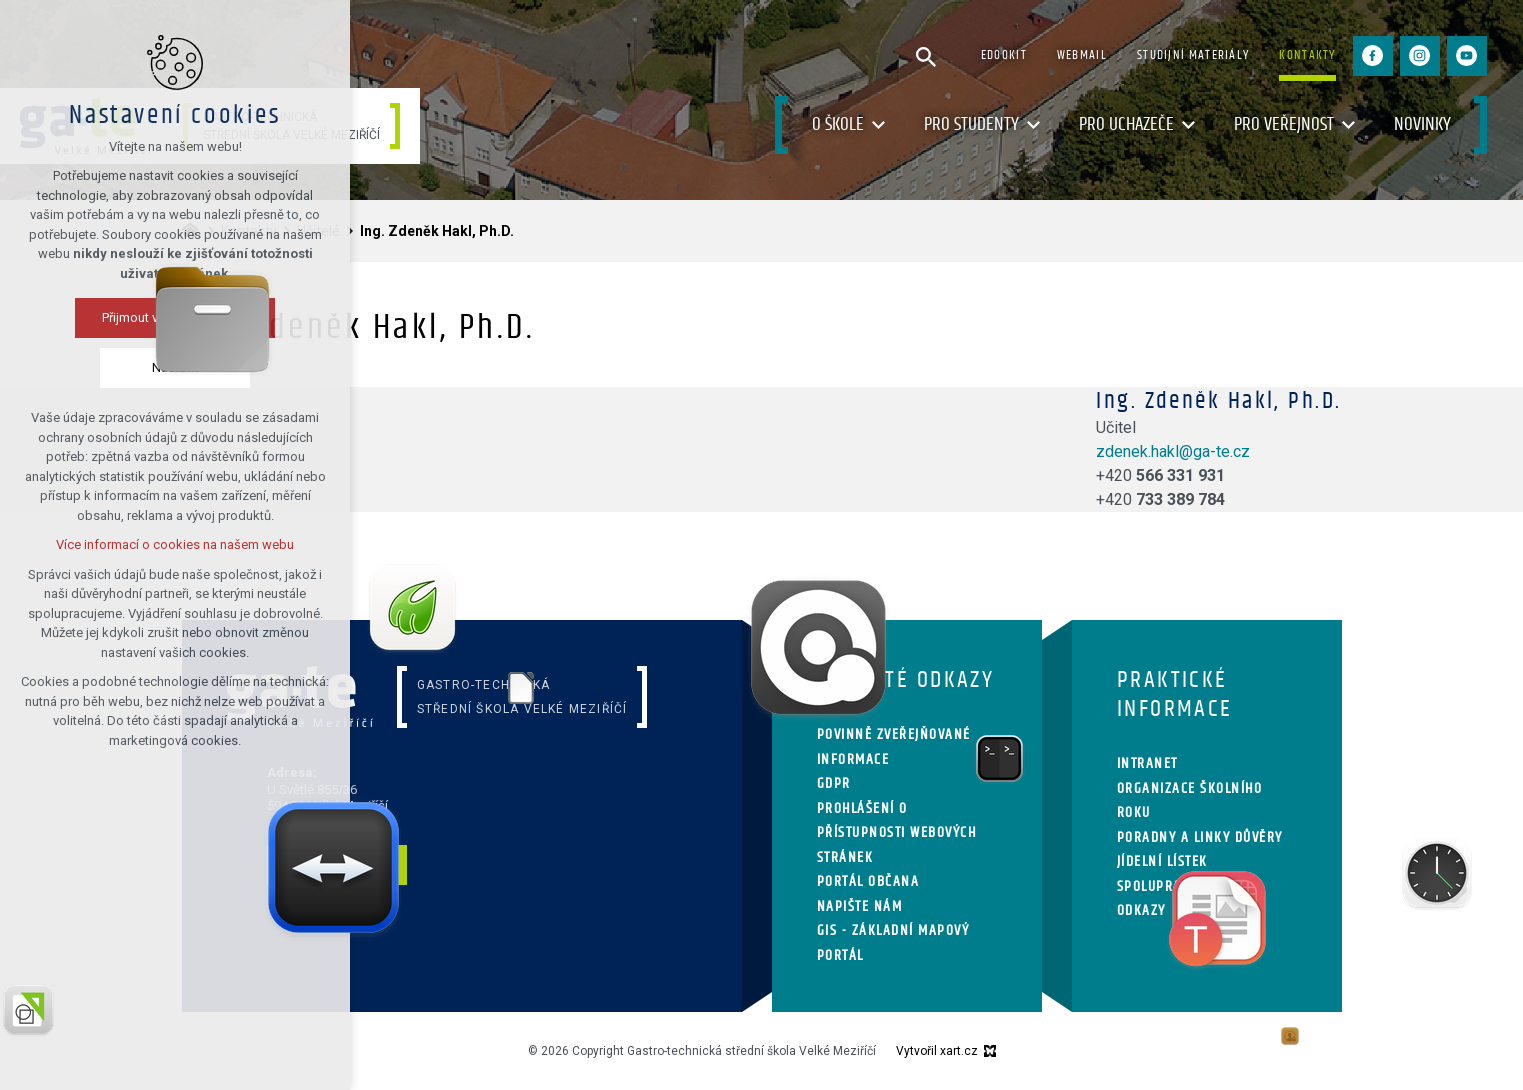 Image resolution: width=1523 pixels, height=1090 pixels. I want to click on open TeamViewer for remote desktop access, so click(333, 867).